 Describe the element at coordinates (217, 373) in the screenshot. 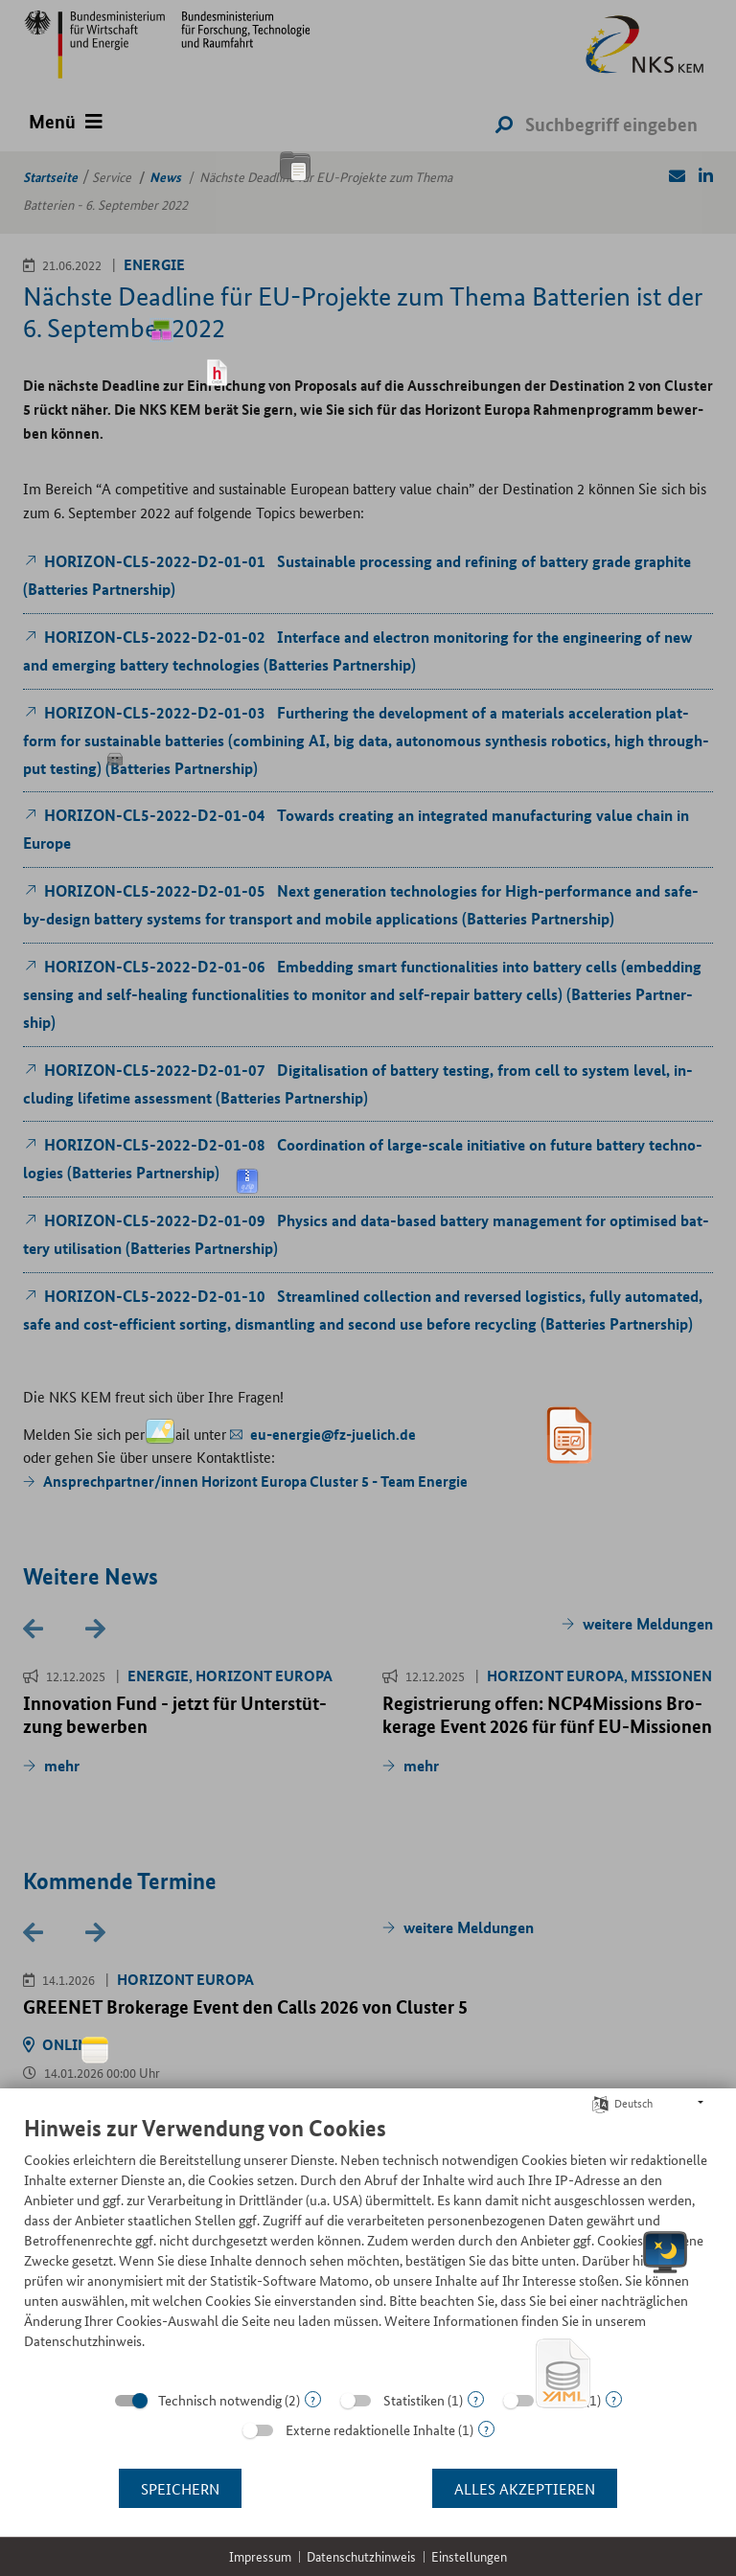

I see `a C/C++ header file (.h)` at that location.